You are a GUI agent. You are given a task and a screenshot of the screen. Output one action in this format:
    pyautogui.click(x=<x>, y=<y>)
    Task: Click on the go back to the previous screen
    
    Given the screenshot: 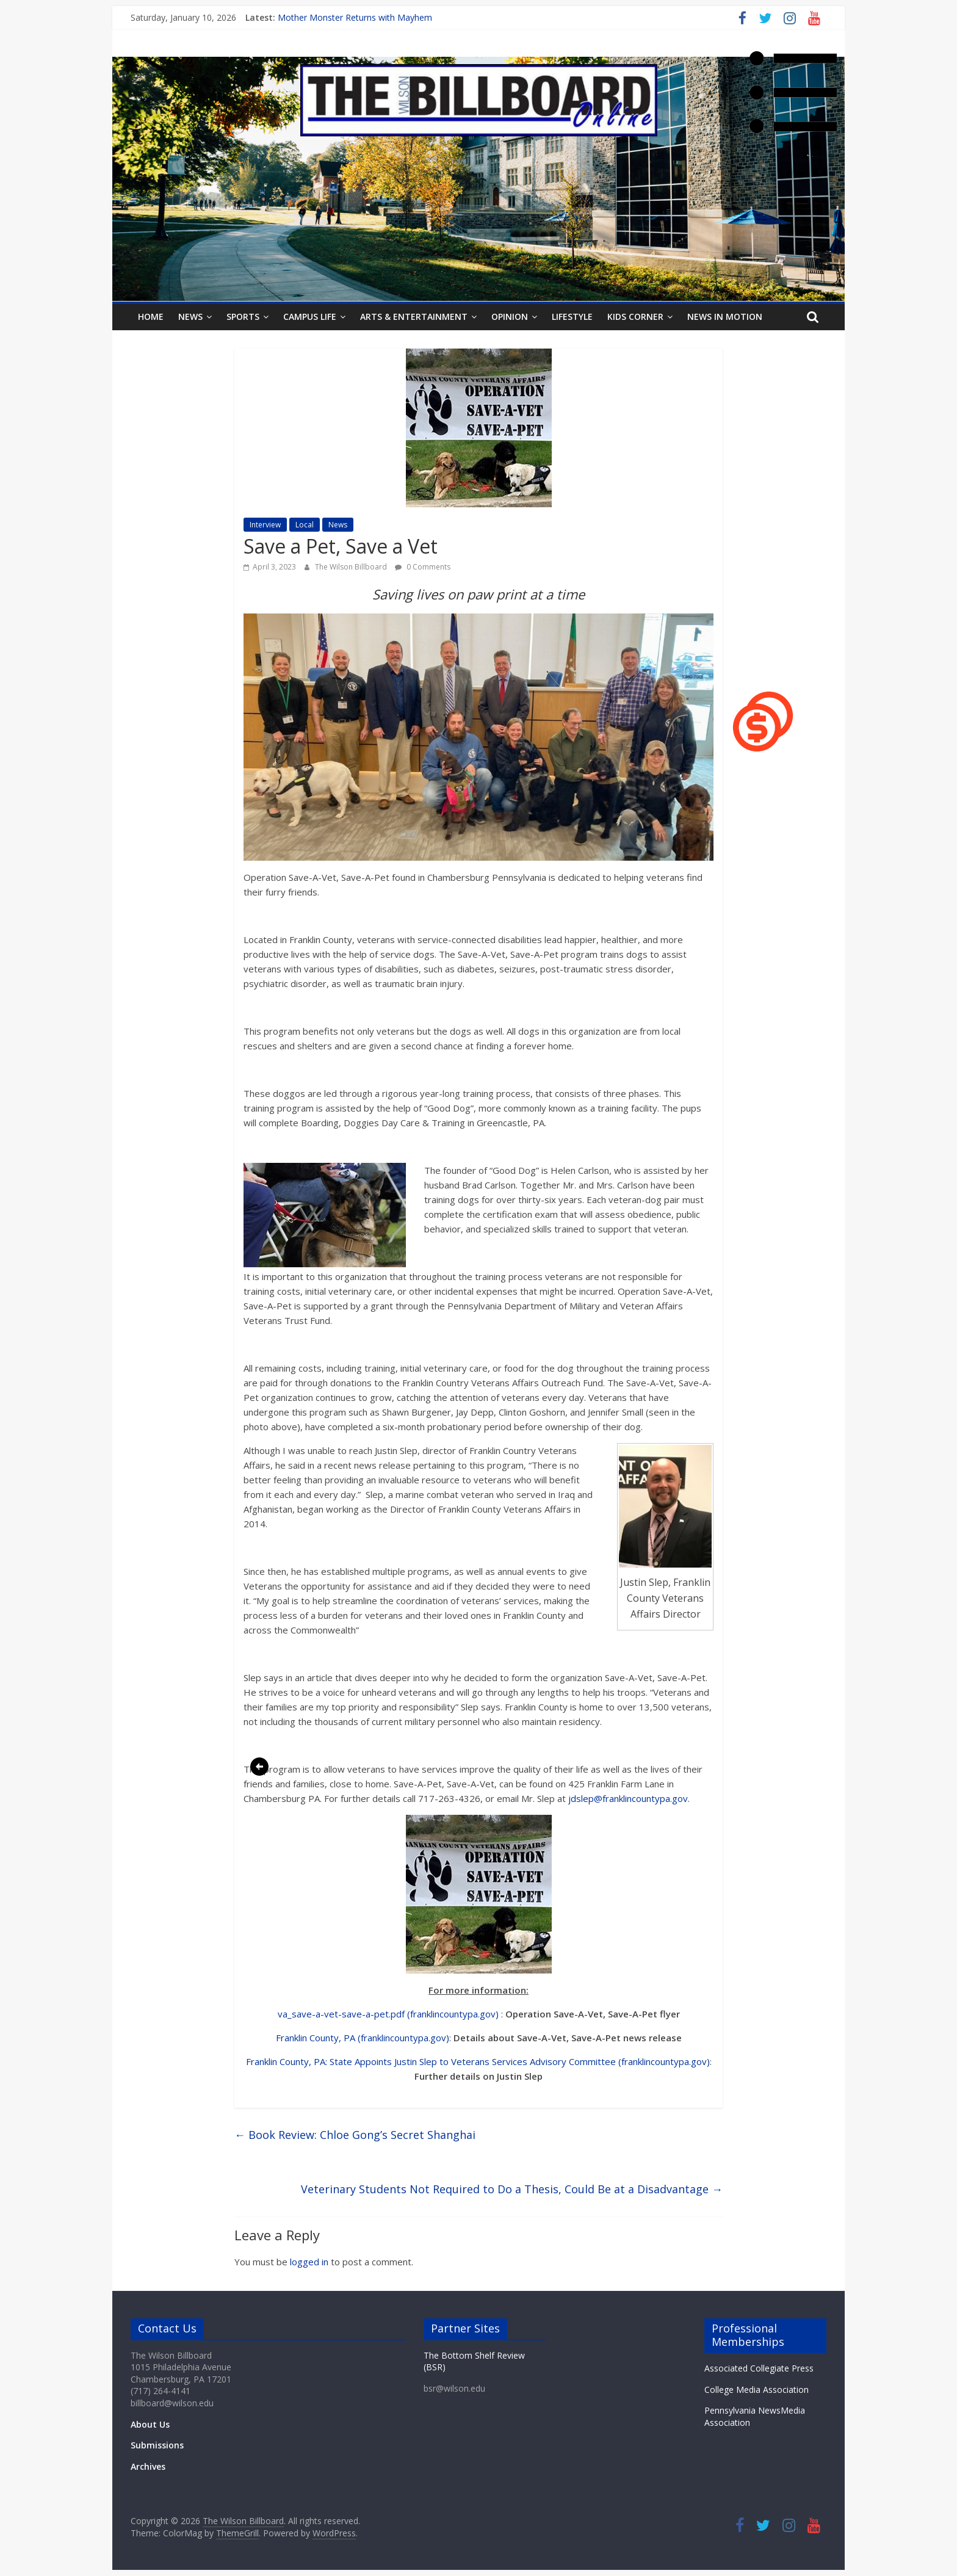 What is the action you would take?
    pyautogui.click(x=259, y=1767)
    